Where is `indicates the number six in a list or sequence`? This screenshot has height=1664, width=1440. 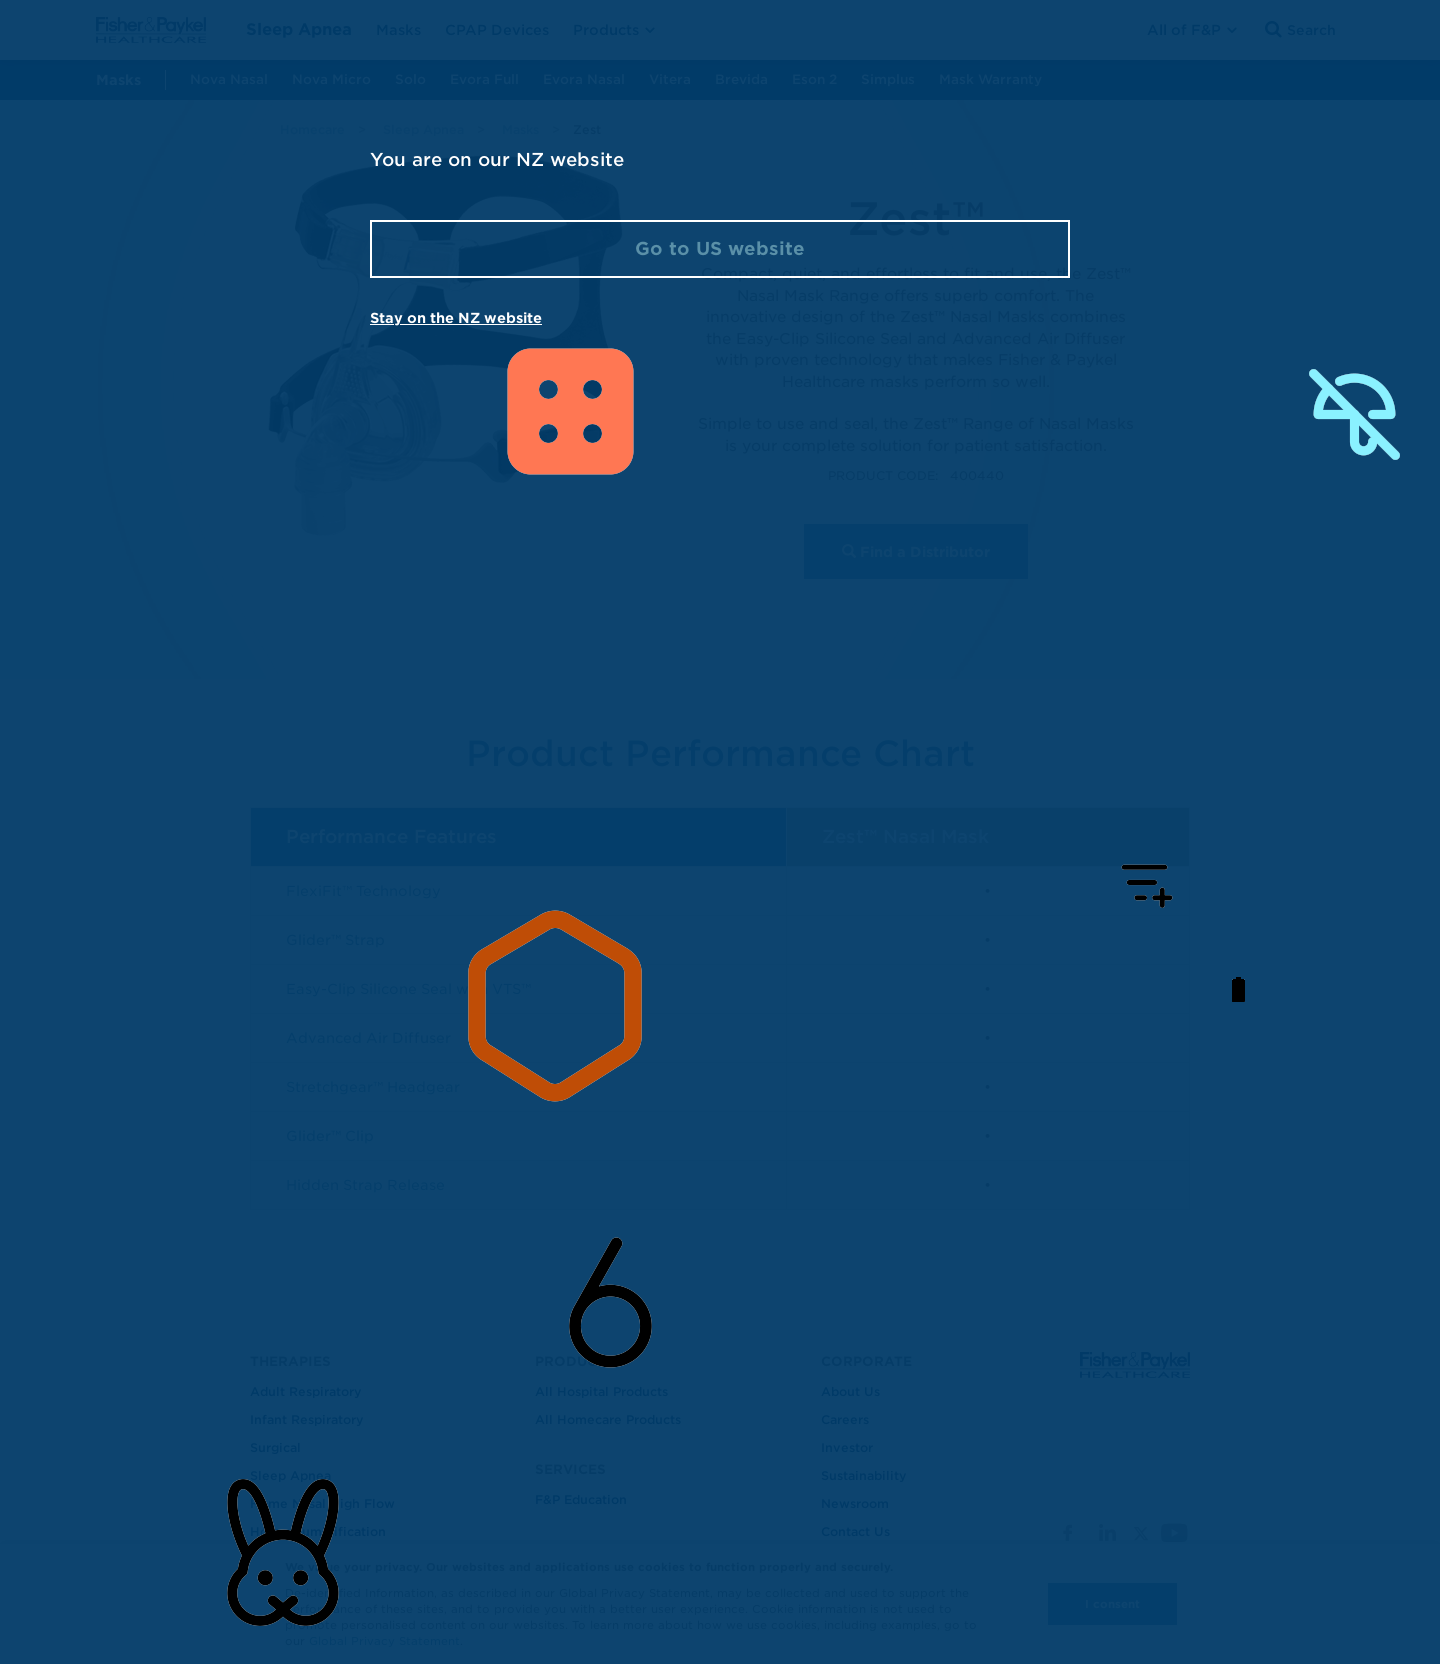
indicates the number six in a list or sequence is located at coordinates (610, 1302).